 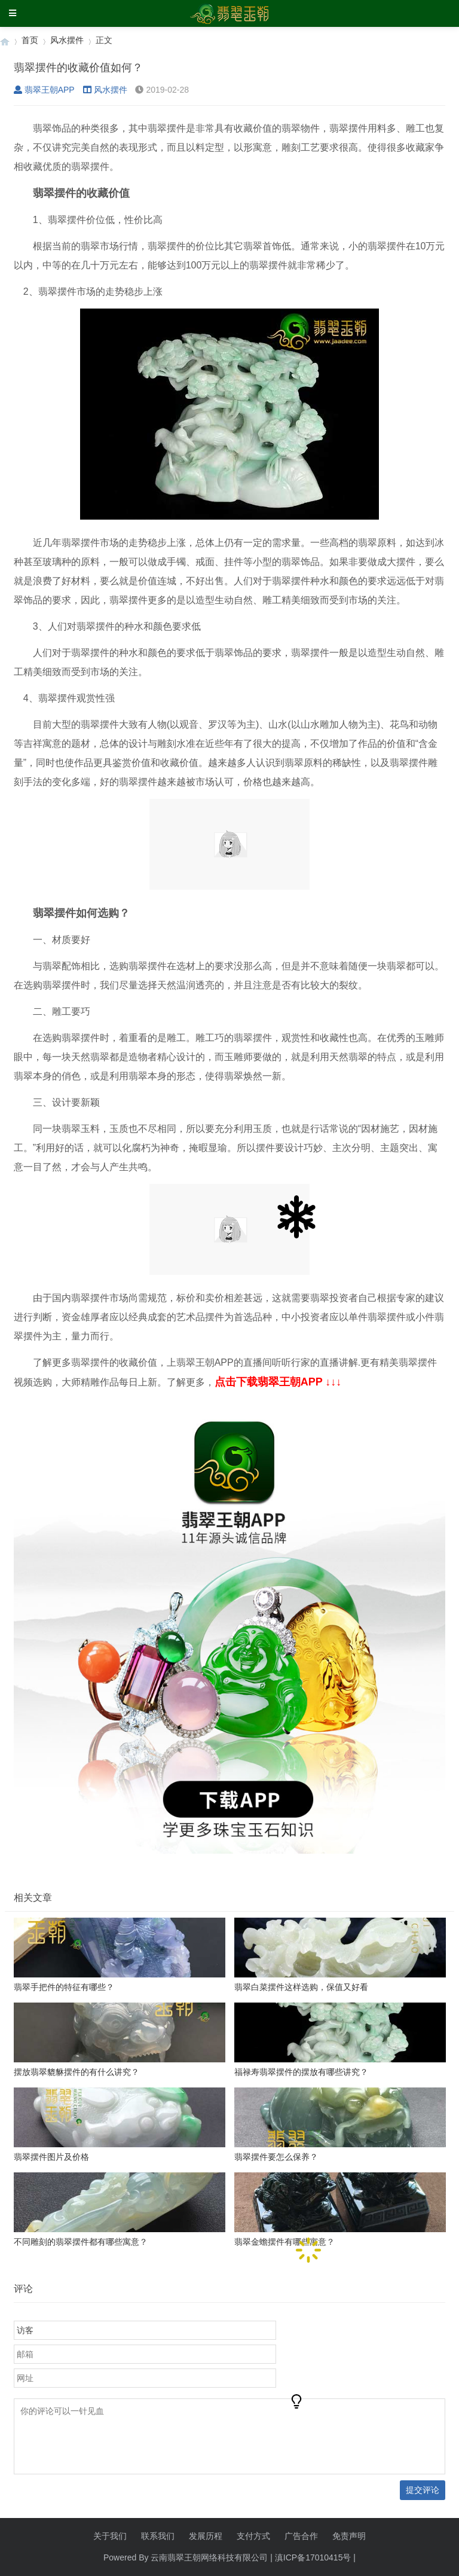 I want to click on indicates content is loading, so click(x=308, y=2250).